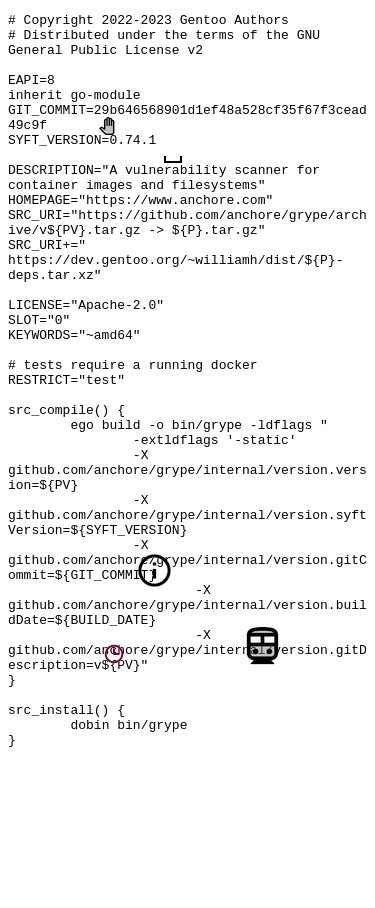  Describe the element at coordinates (107, 126) in the screenshot. I see `stop or halt an action` at that location.